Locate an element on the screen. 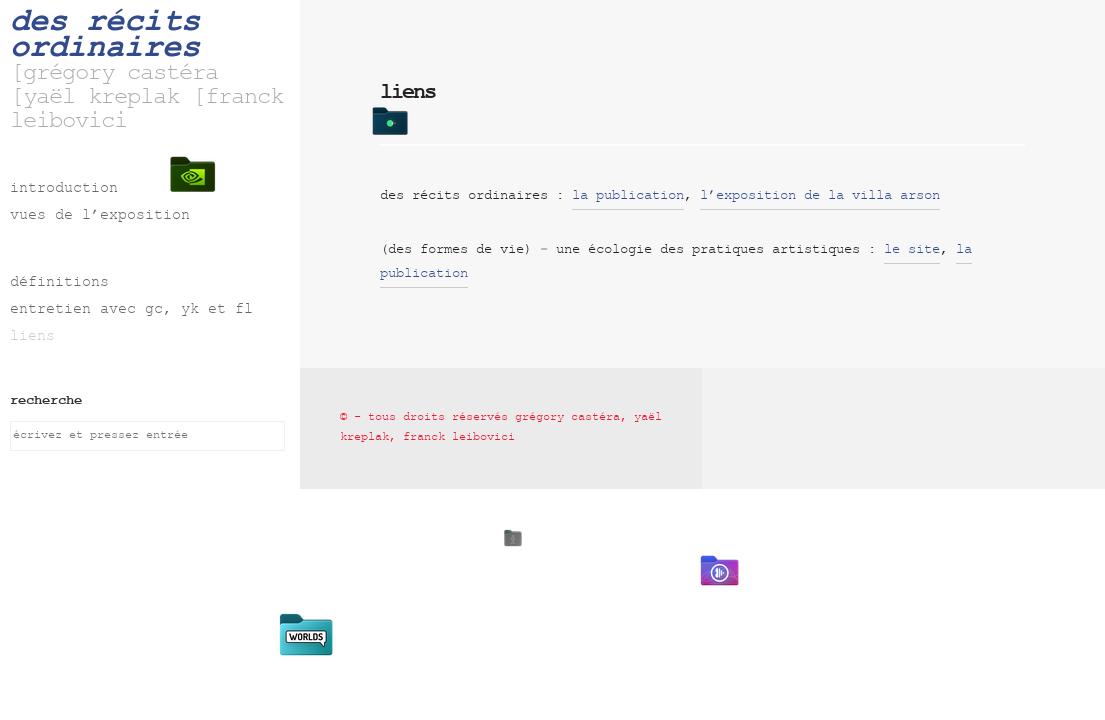 The height and width of the screenshot is (720, 1105). open vrchat worlds folder is located at coordinates (306, 636).